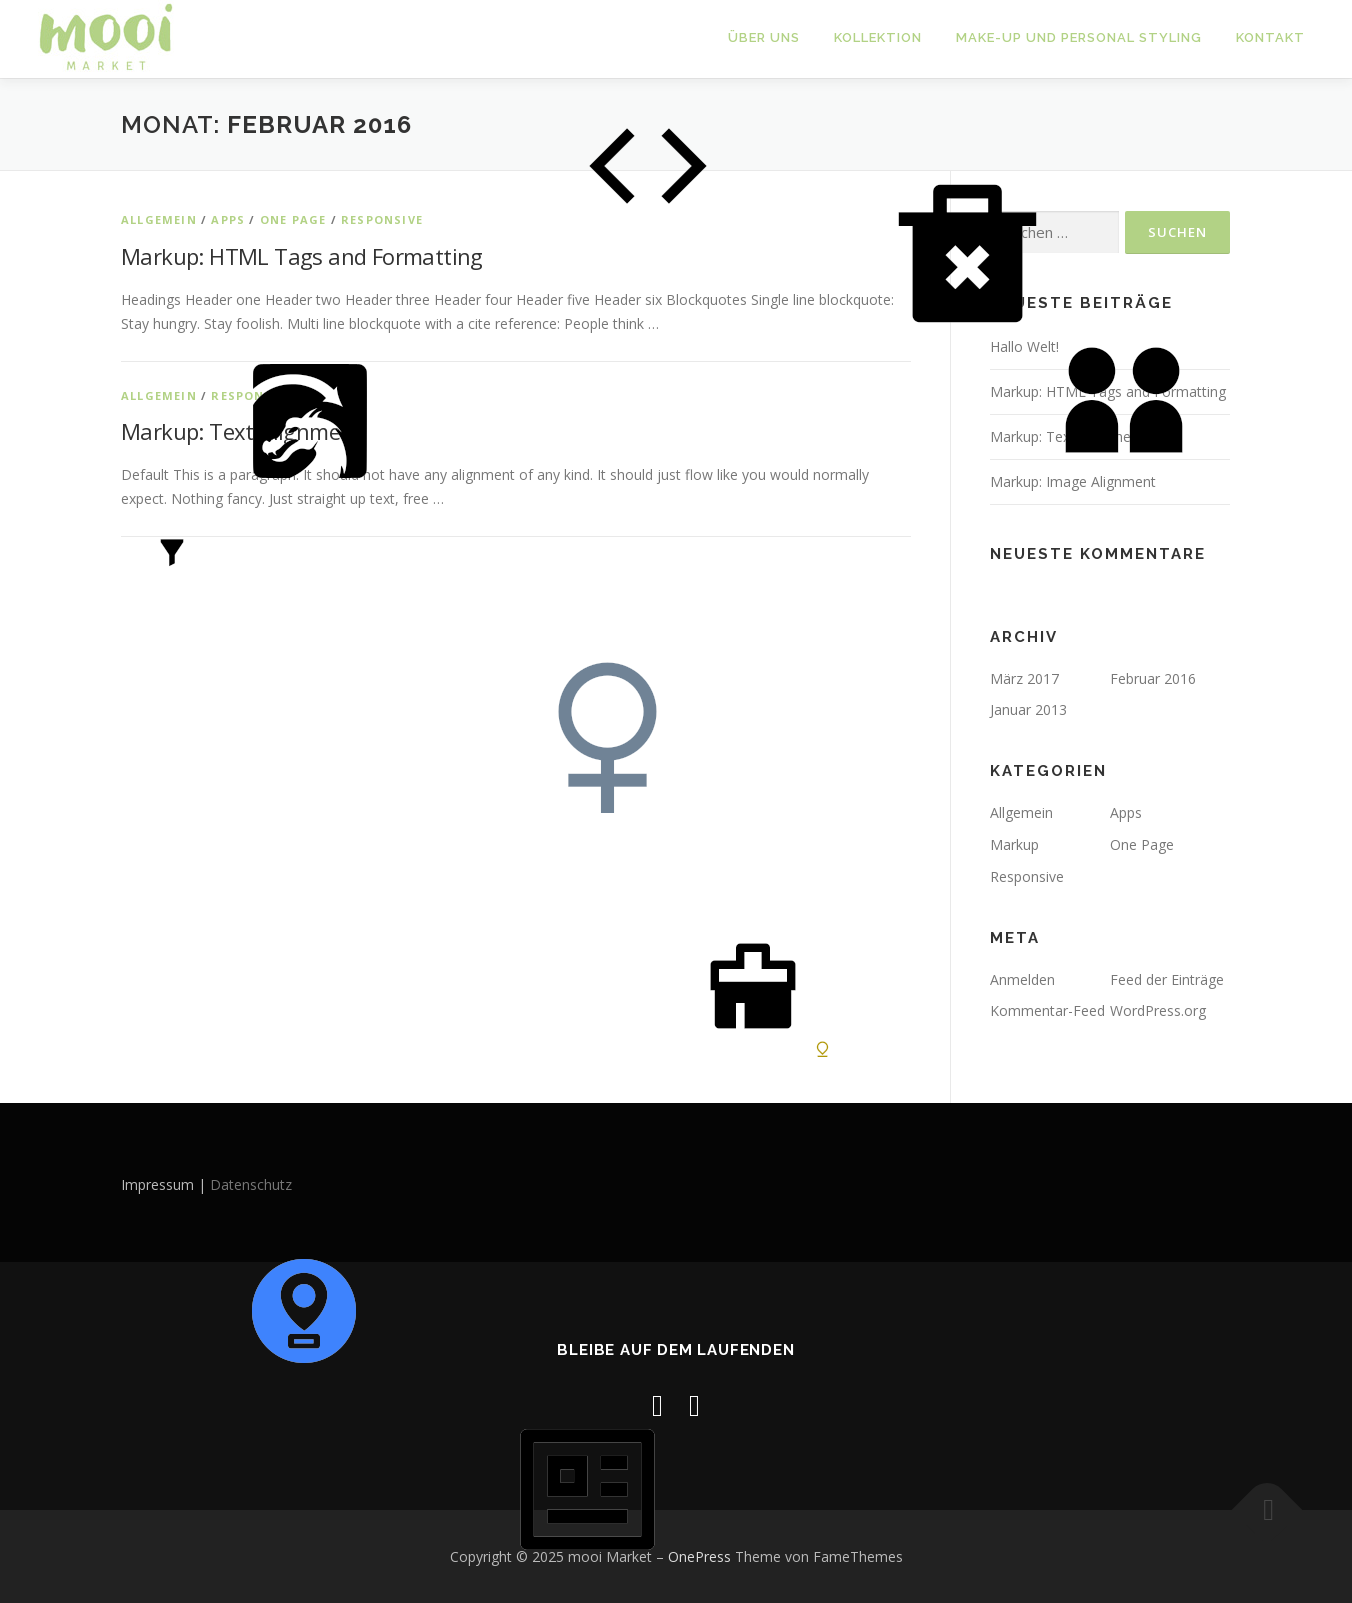  I want to click on view group members, so click(1124, 400).